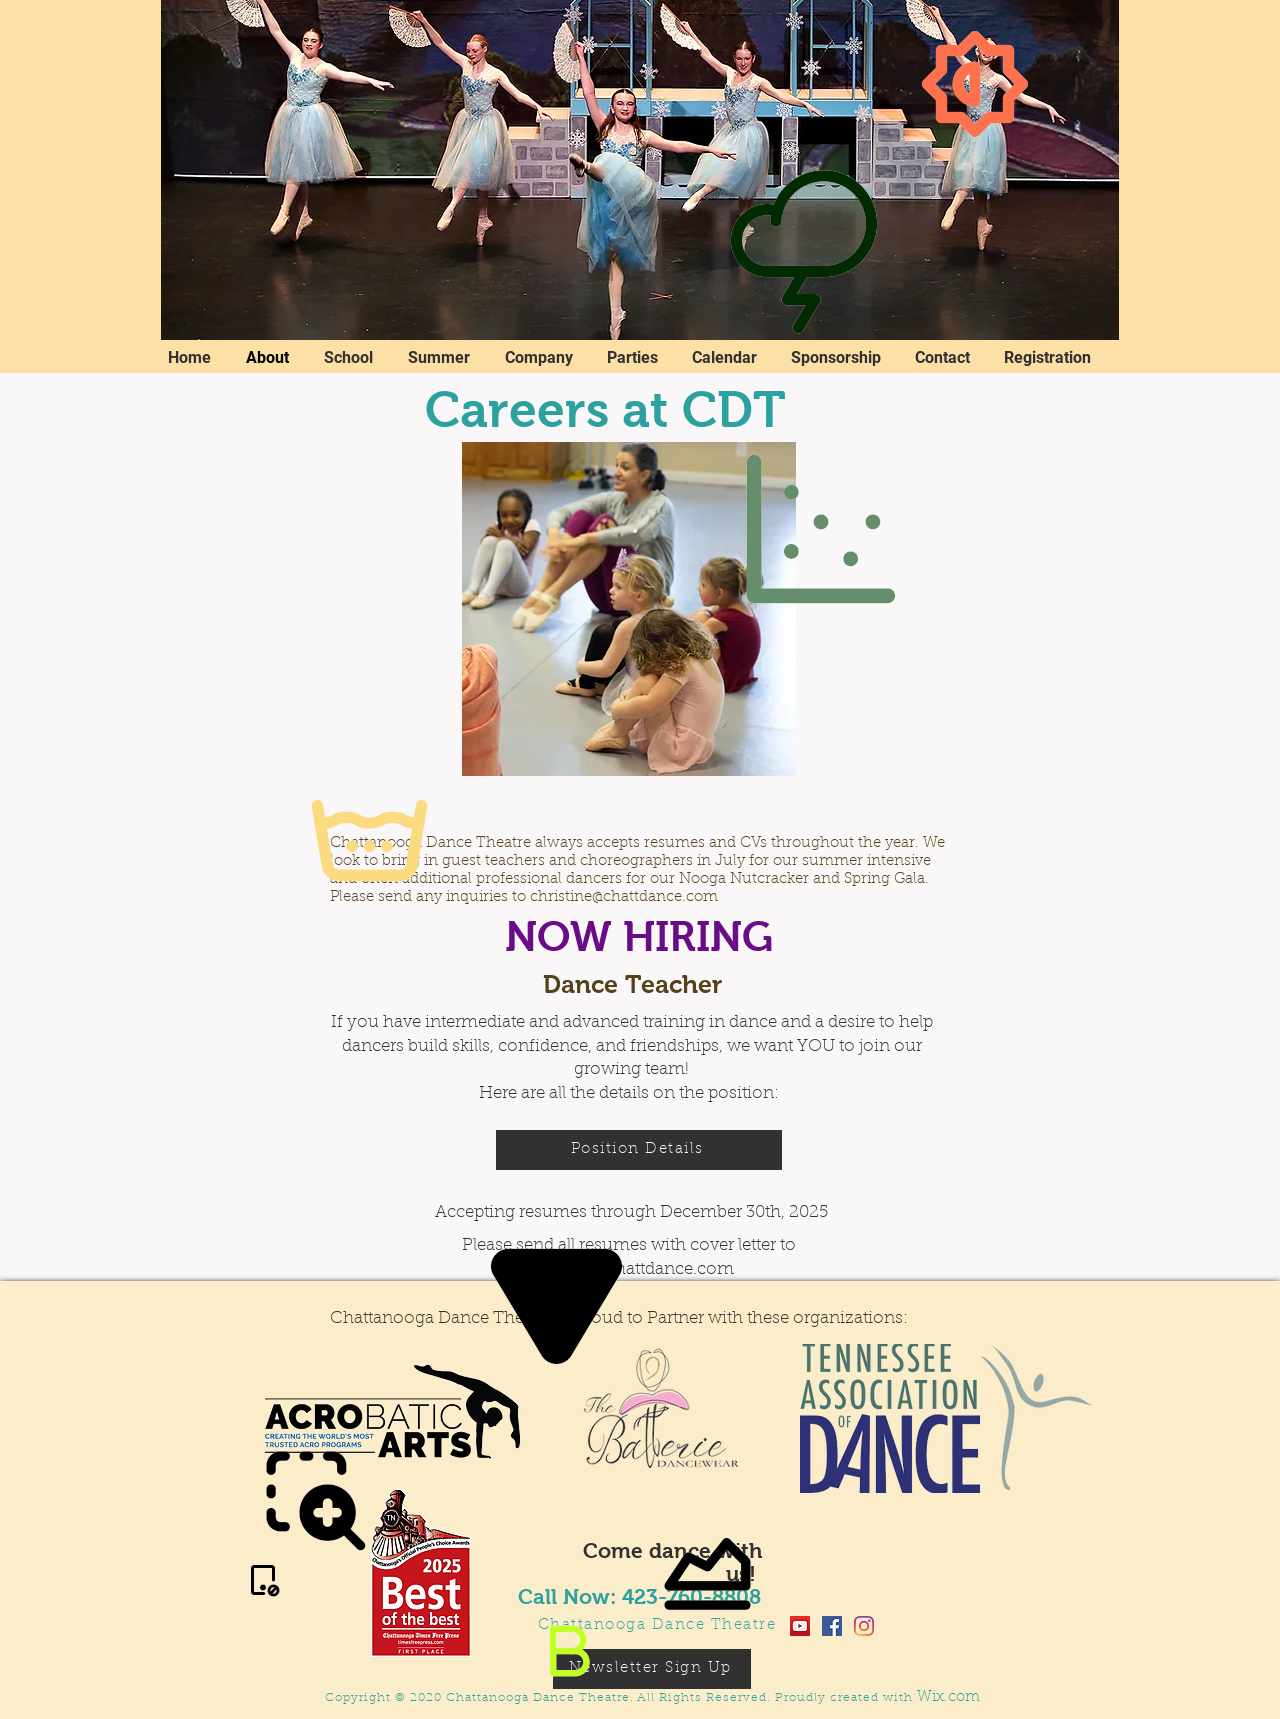 The image size is (1280, 1719). I want to click on indicates thunderstorm or severe weather conditions, so click(804, 249).